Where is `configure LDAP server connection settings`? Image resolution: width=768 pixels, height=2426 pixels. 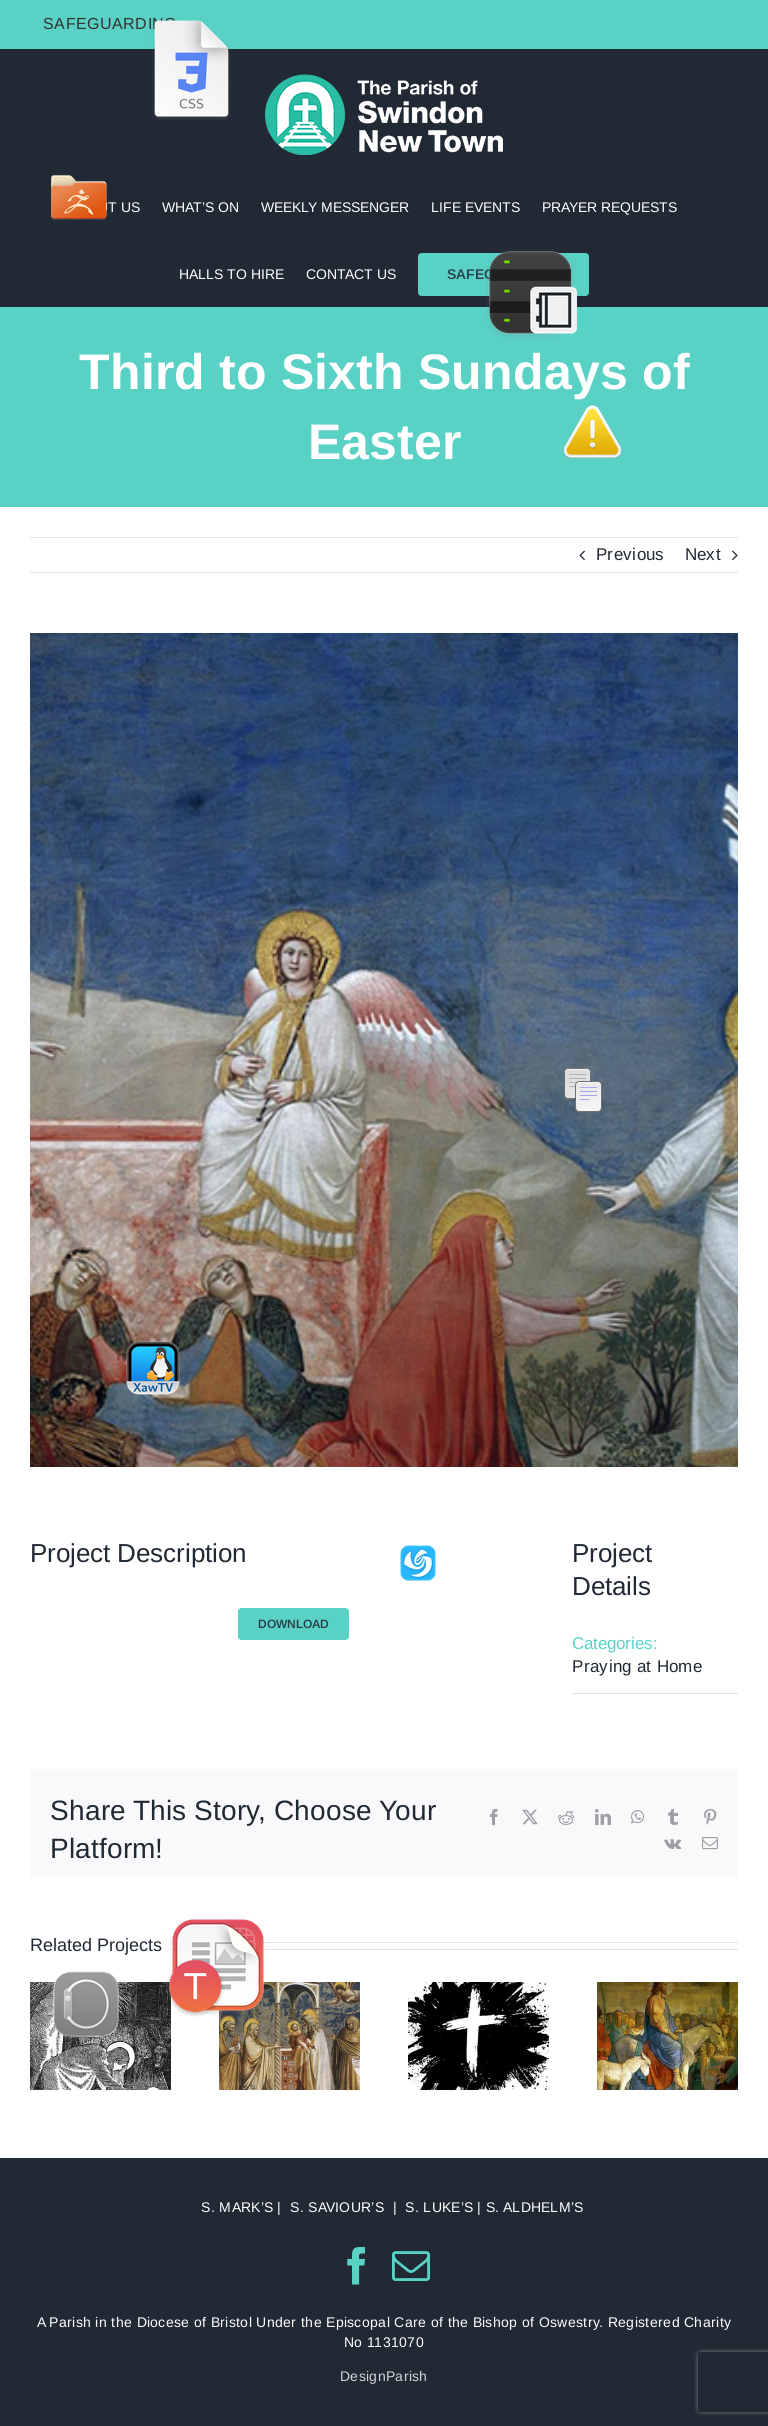
configure LDAP server connection settings is located at coordinates (531, 294).